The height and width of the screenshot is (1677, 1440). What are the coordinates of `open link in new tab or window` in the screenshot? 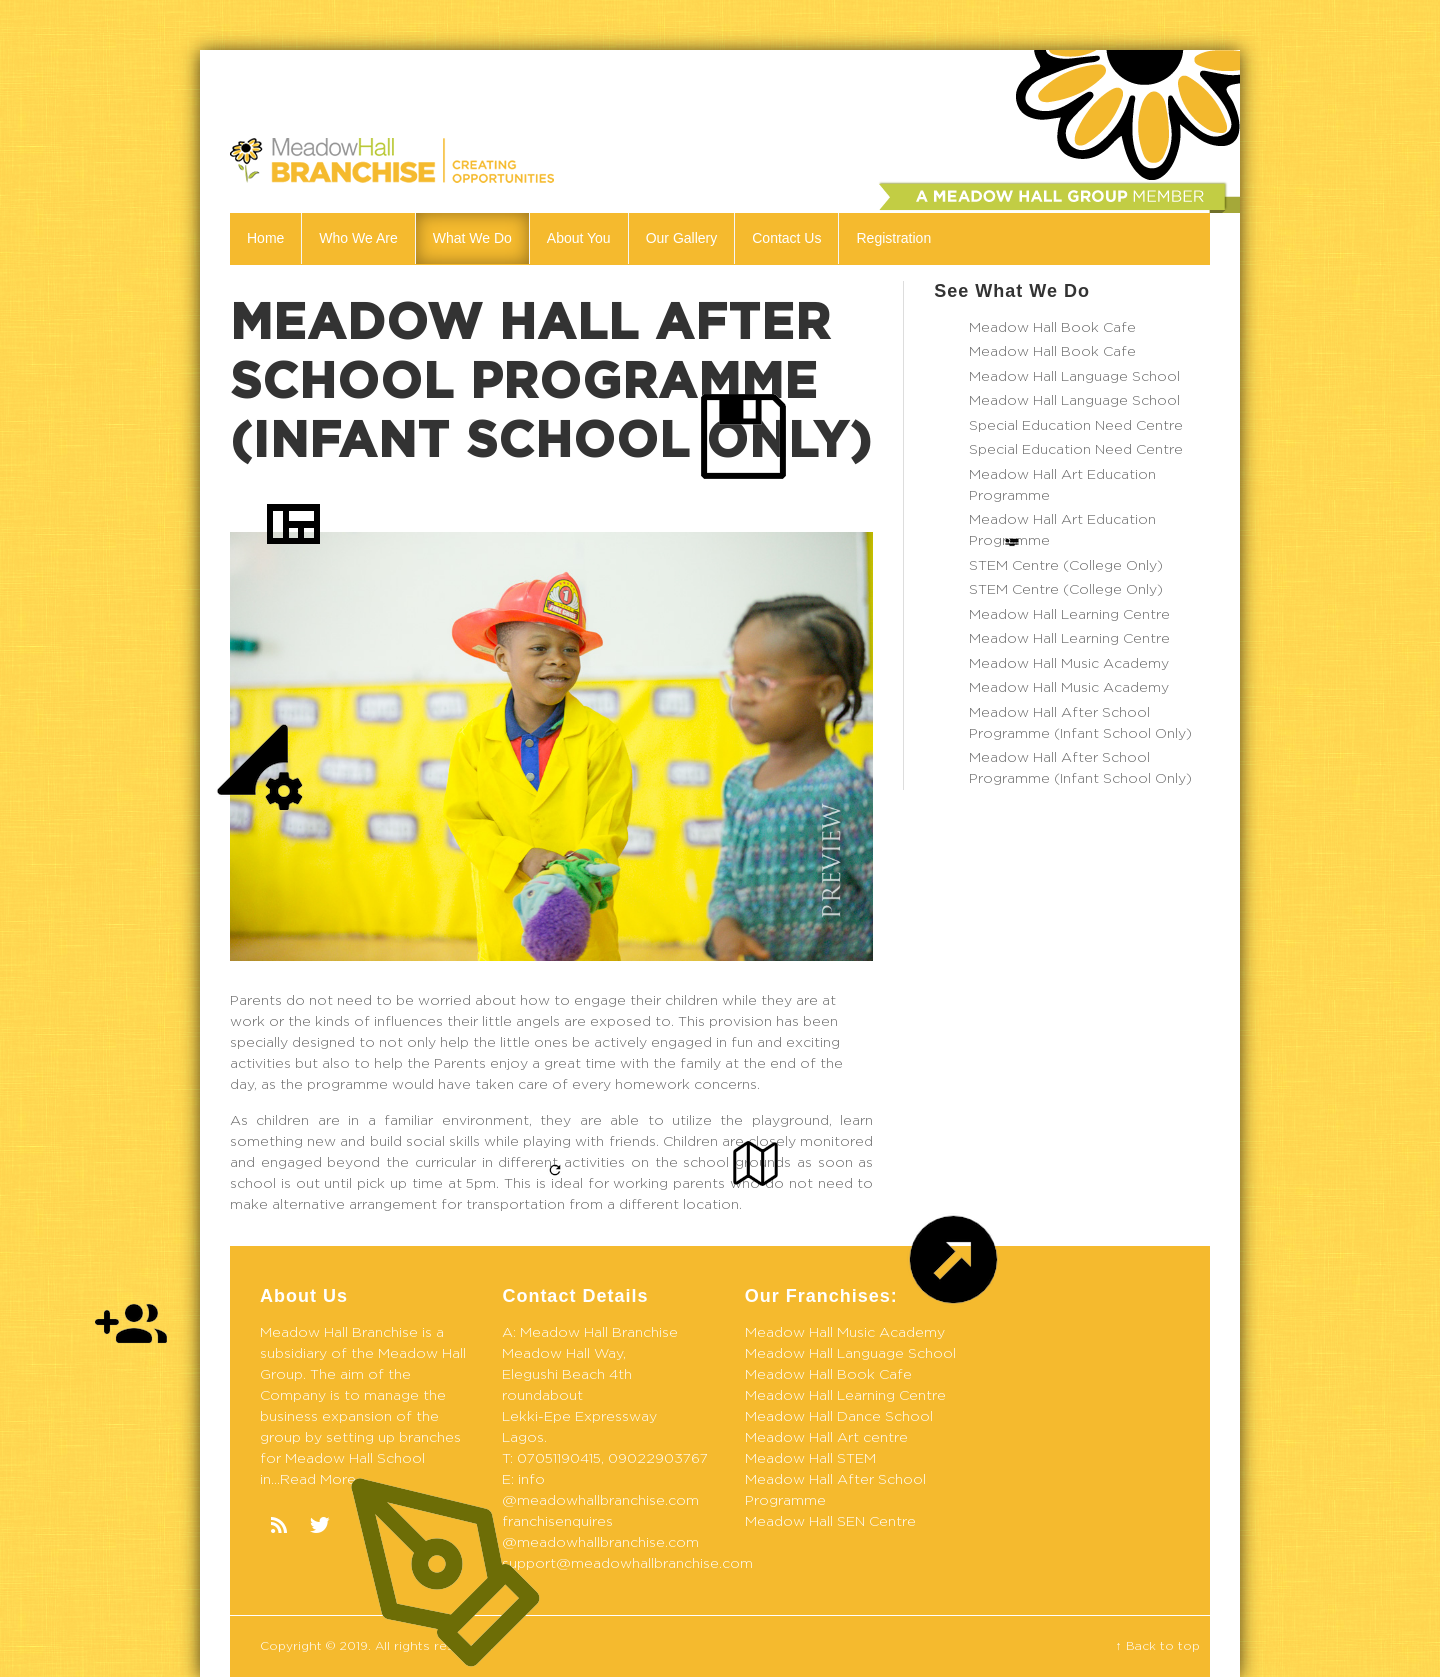 It's located at (953, 1259).